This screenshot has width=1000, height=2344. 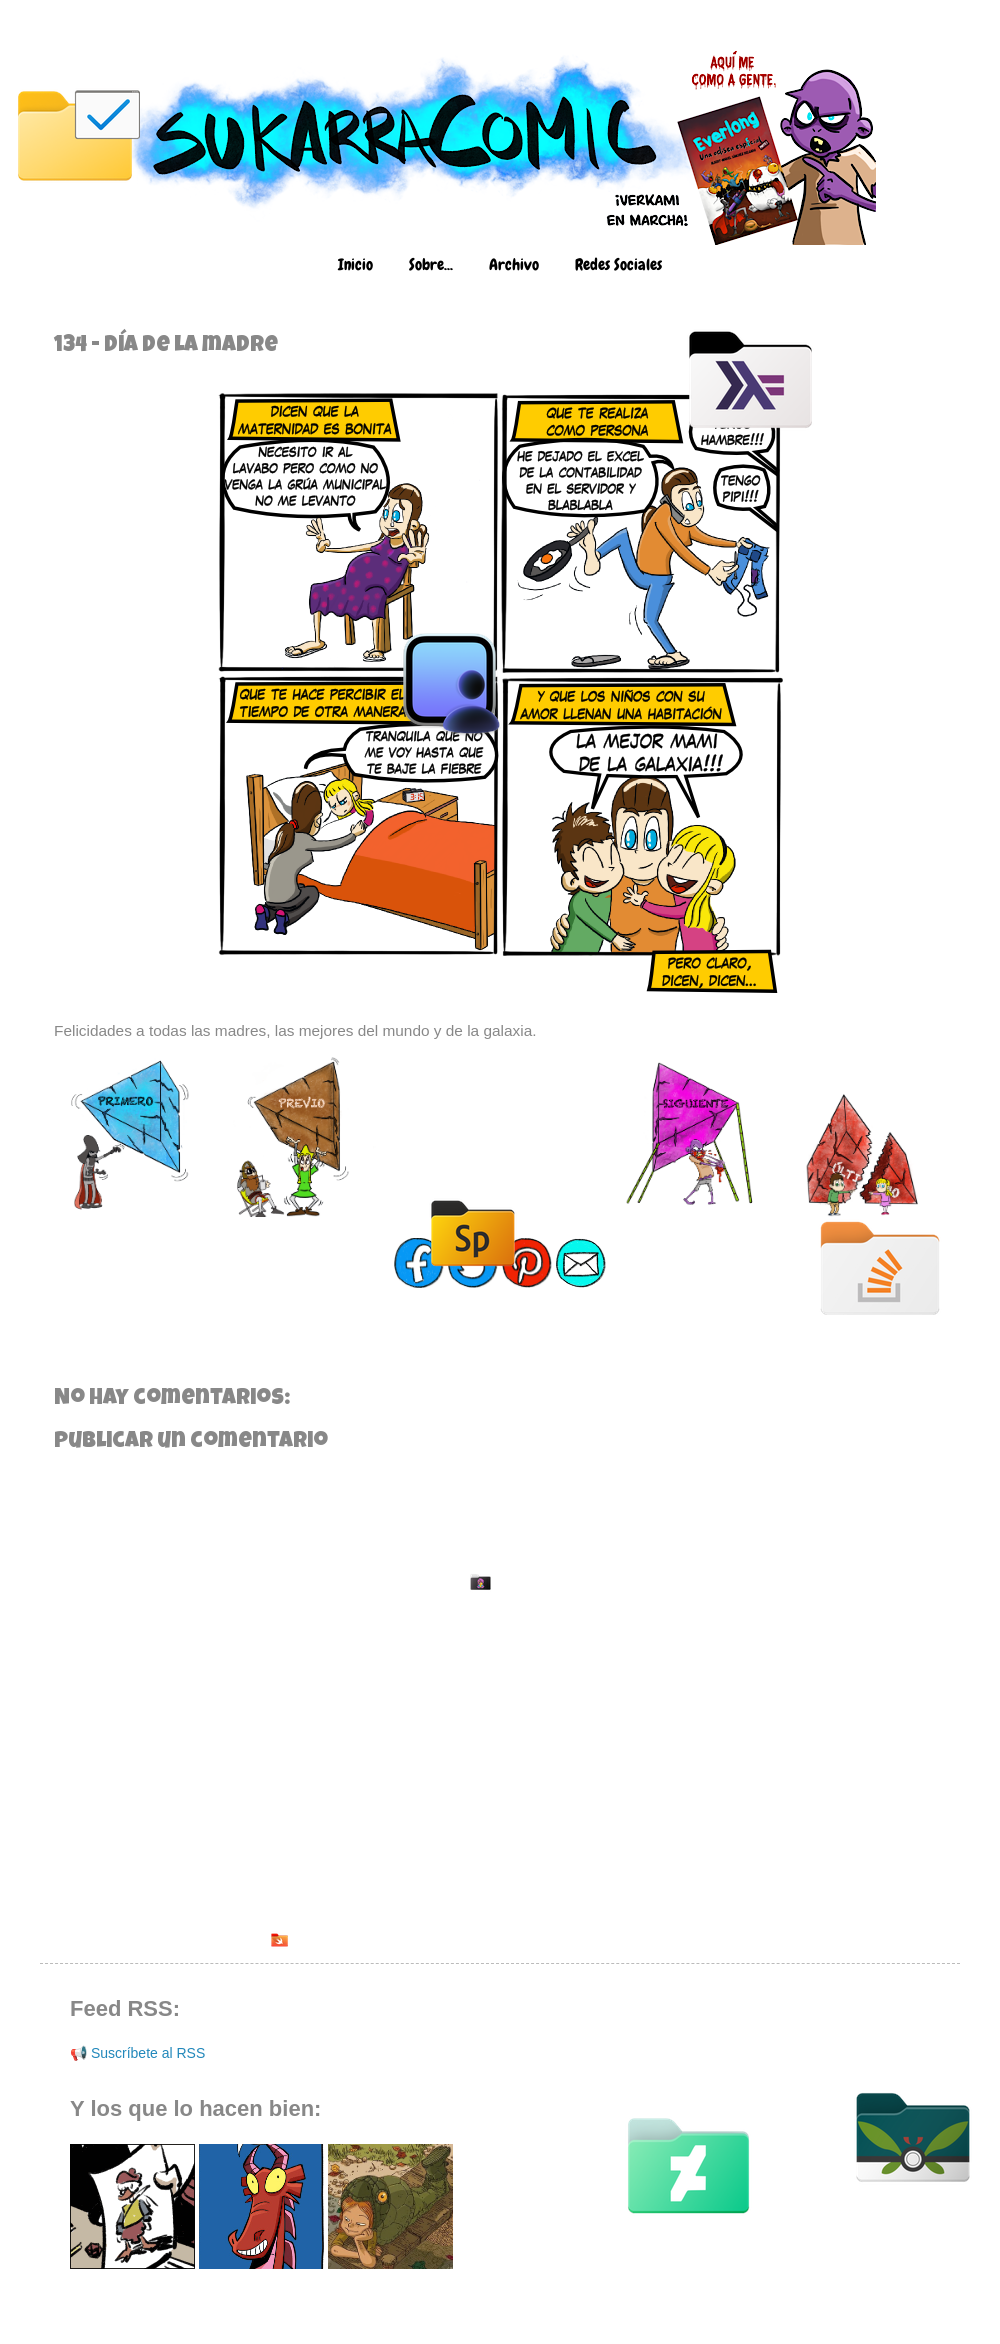 What do you see at coordinates (912, 2140) in the screenshot?
I see `open folder containing pokémon park ball game files` at bounding box center [912, 2140].